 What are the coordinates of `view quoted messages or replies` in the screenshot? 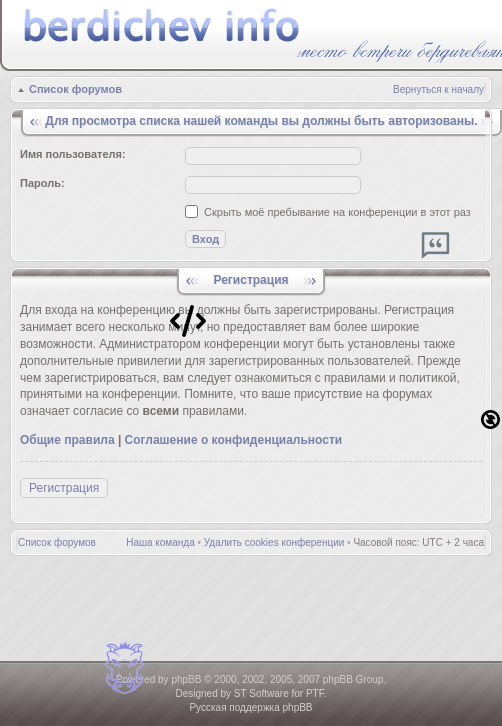 It's located at (435, 244).